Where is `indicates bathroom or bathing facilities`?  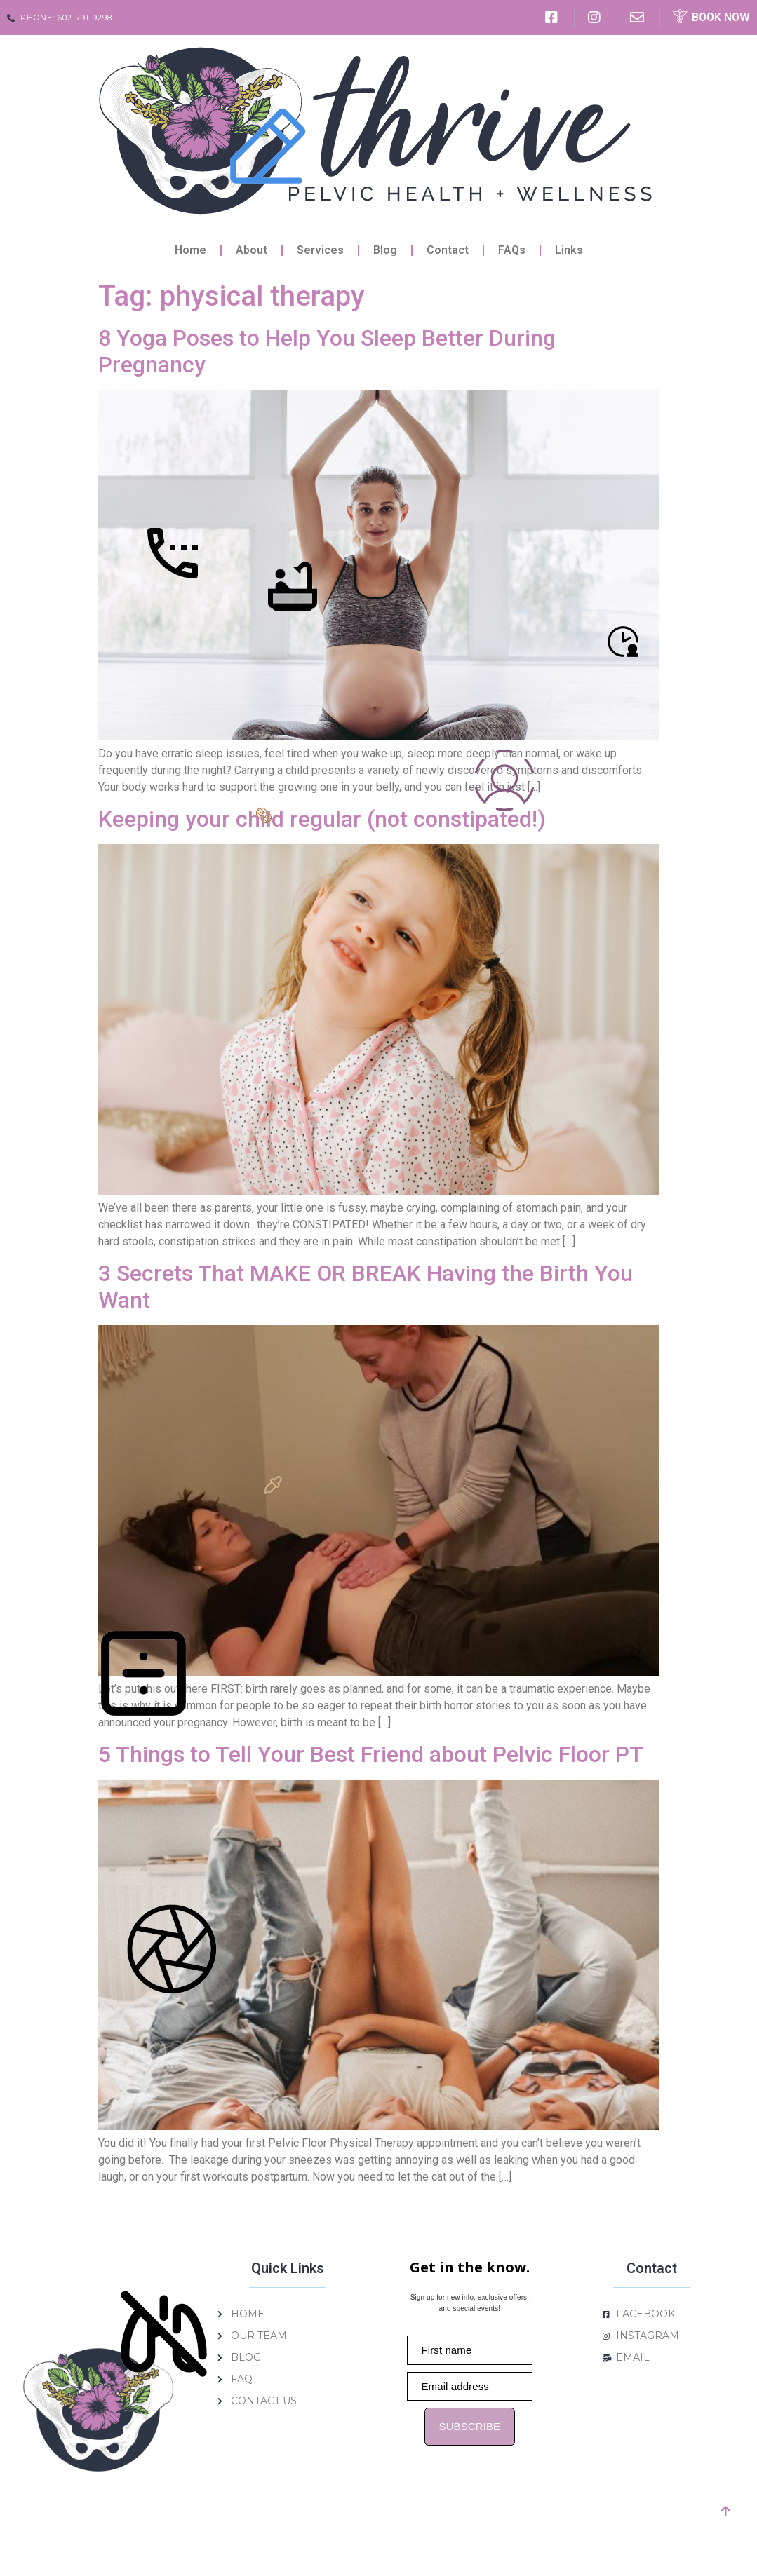
indicates bathroom or bathing facilities is located at coordinates (293, 586).